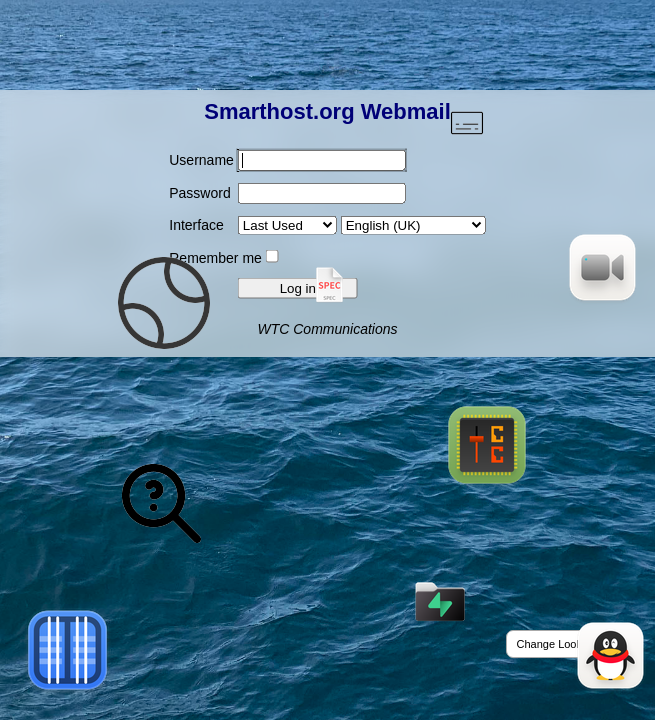  Describe the element at coordinates (610, 655) in the screenshot. I see `open QQ messaging app` at that location.